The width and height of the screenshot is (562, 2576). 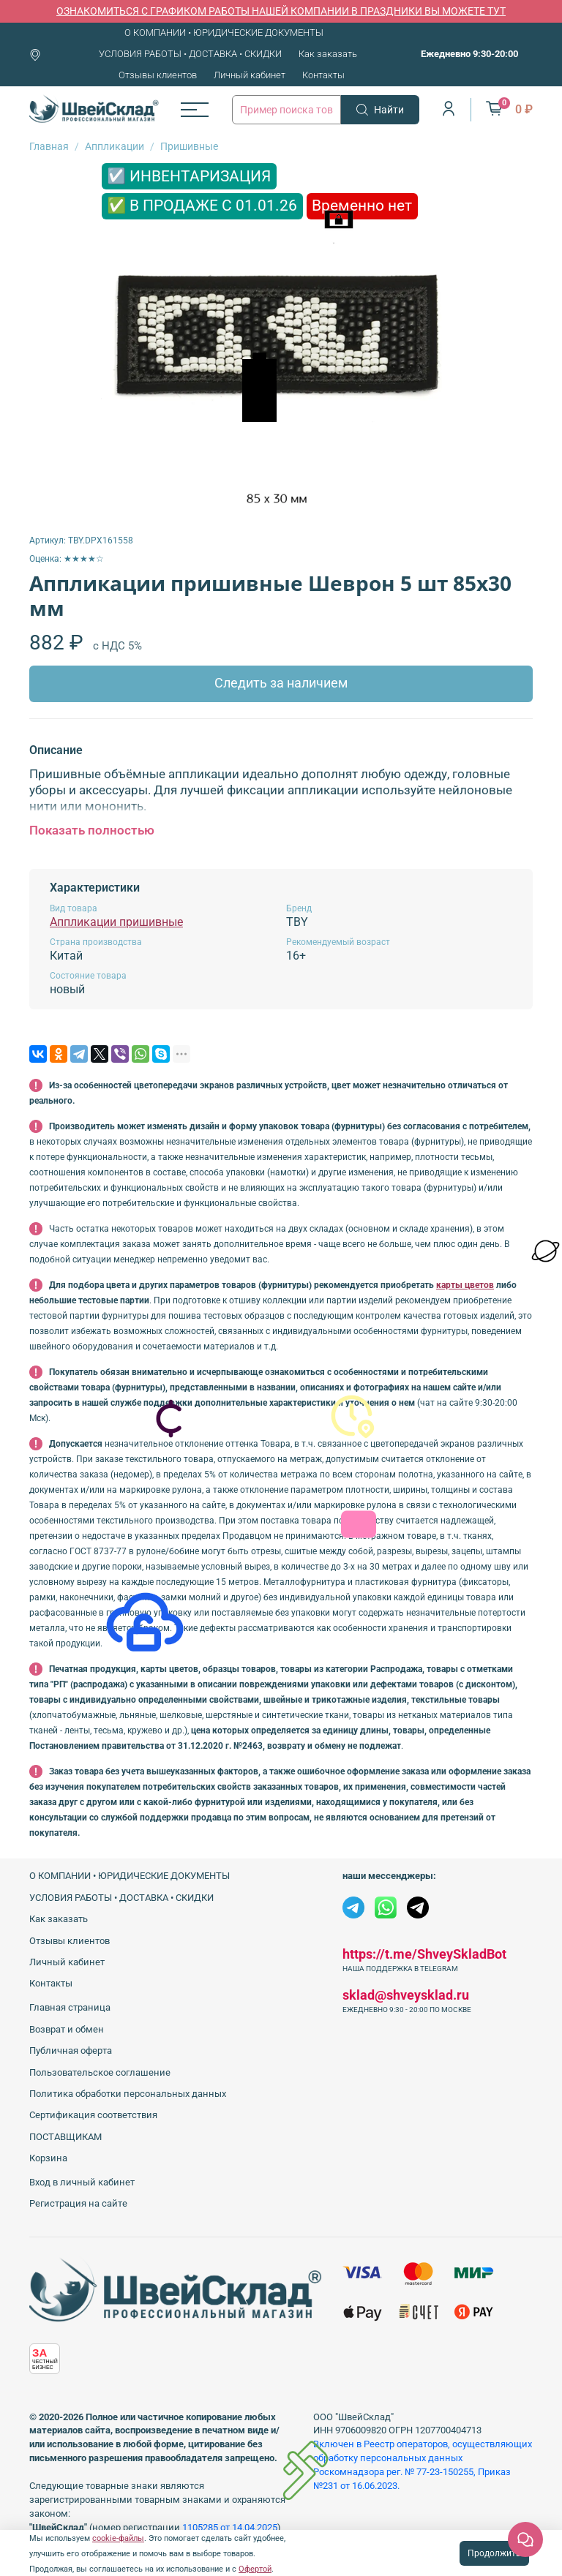 I want to click on explore global or worldwide content, so click(x=545, y=1251).